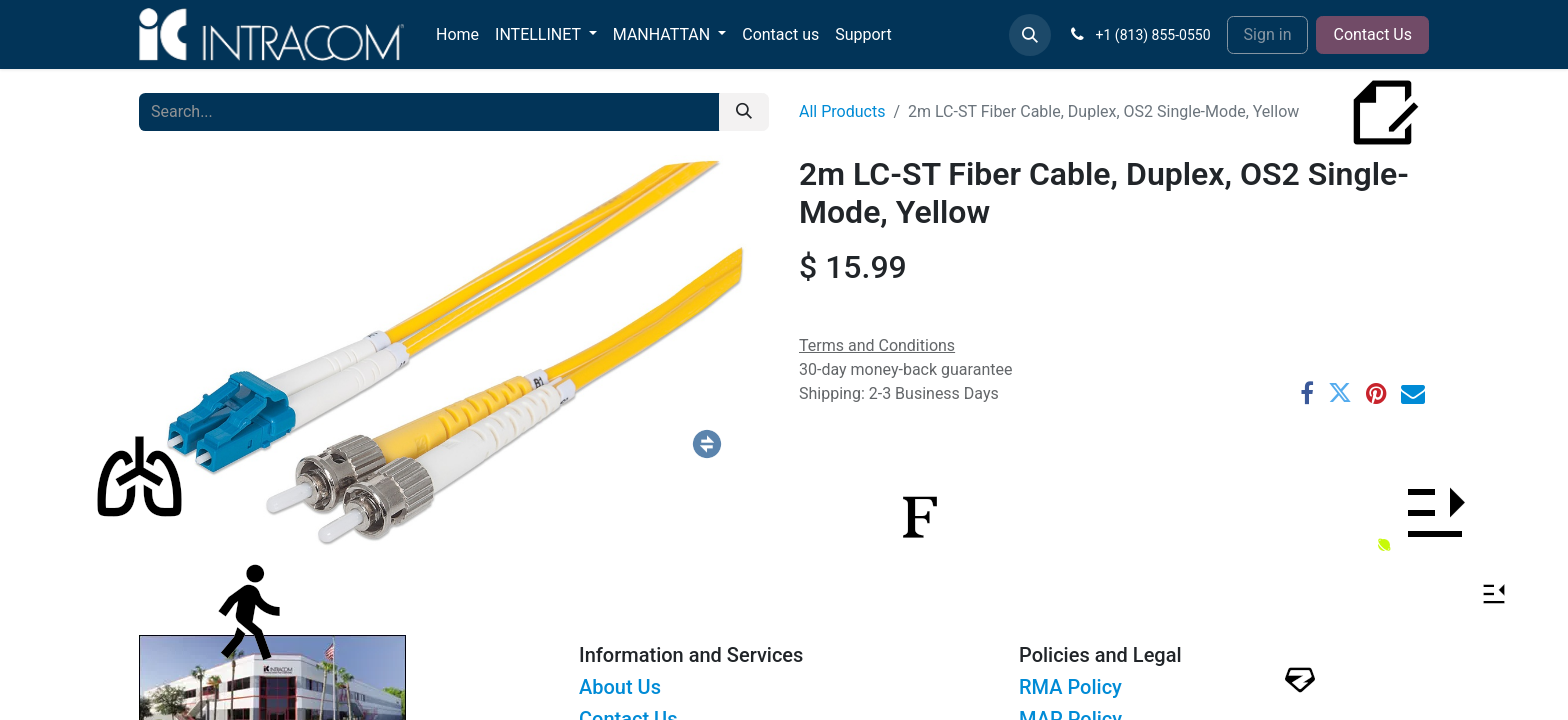  What do you see at coordinates (707, 444) in the screenshot?
I see `exchange or swap currencies` at bounding box center [707, 444].